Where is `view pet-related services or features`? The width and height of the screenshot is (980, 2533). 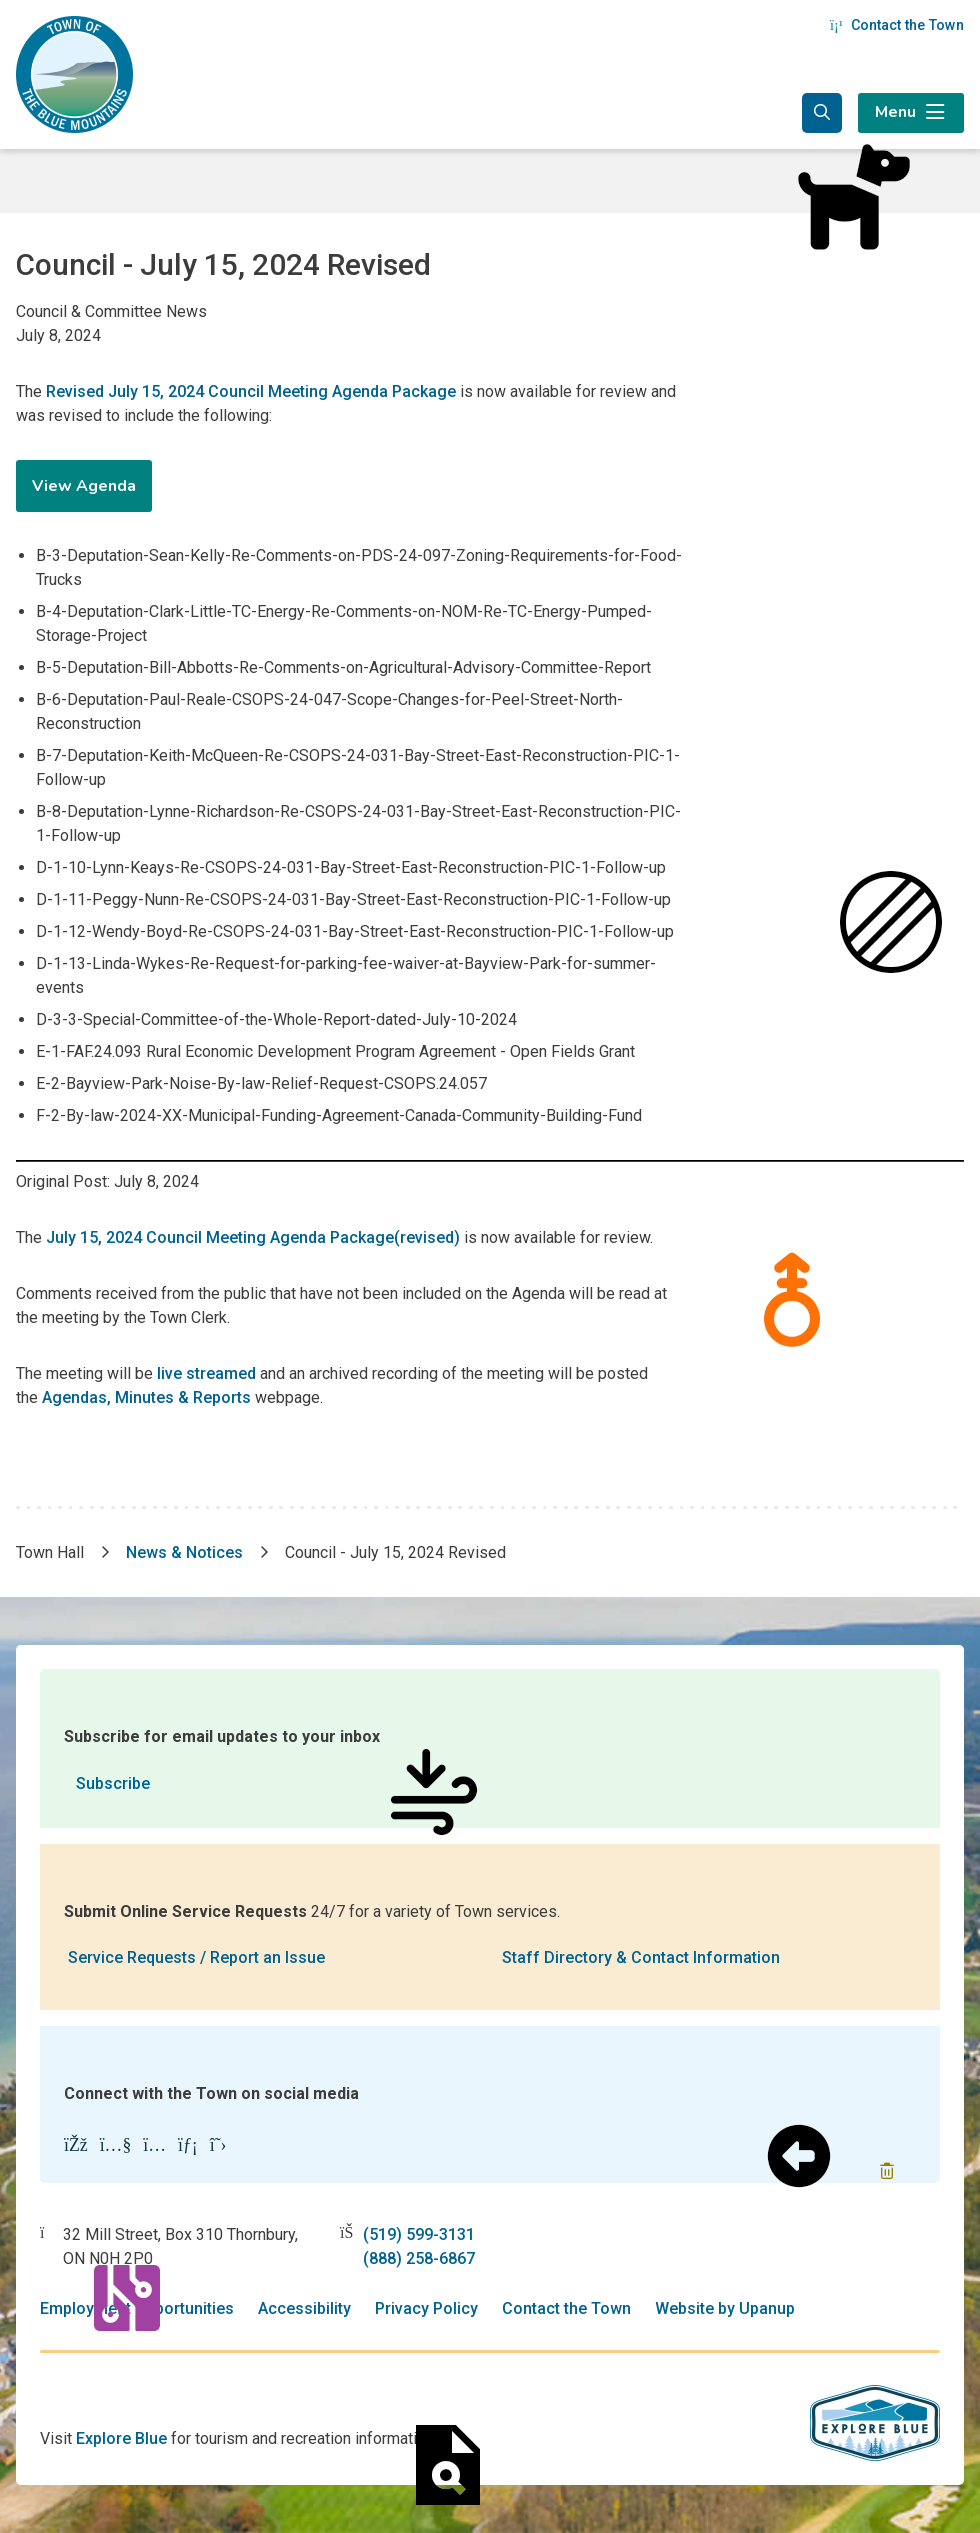 view pet-related services or features is located at coordinates (854, 200).